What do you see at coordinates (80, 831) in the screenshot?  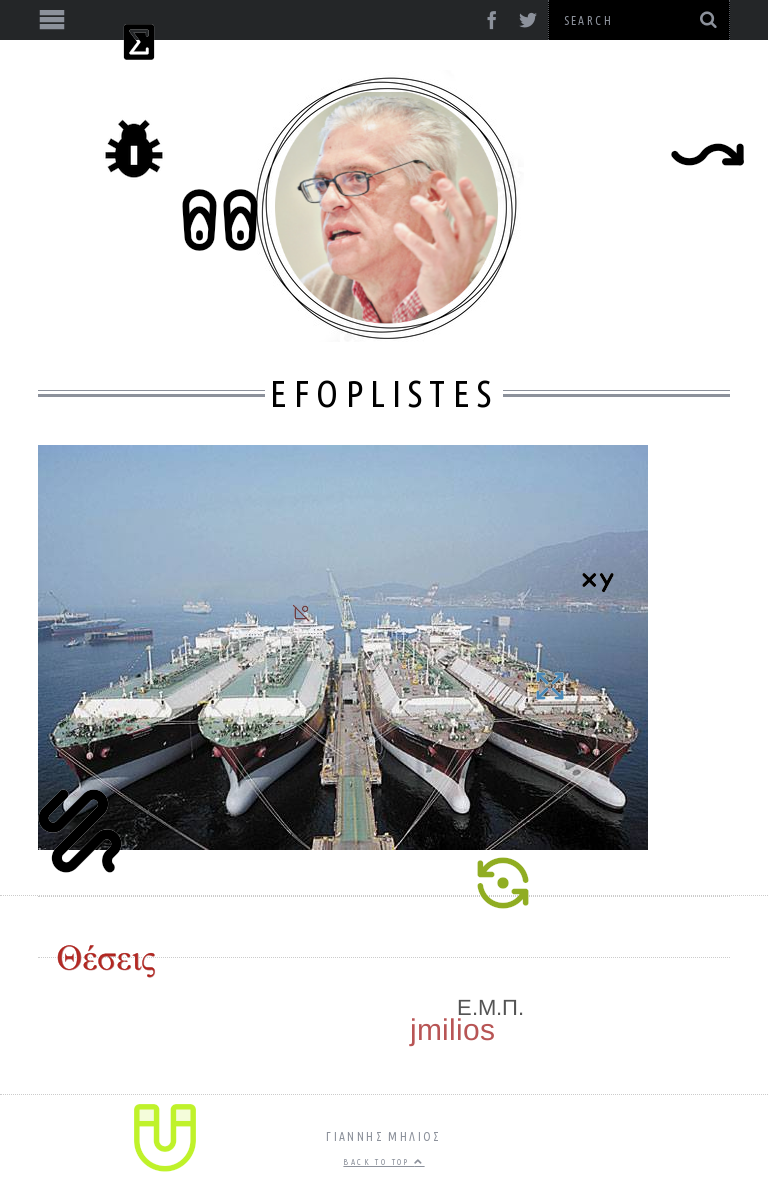 I see `access freehand drawing or sketching tool` at bounding box center [80, 831].